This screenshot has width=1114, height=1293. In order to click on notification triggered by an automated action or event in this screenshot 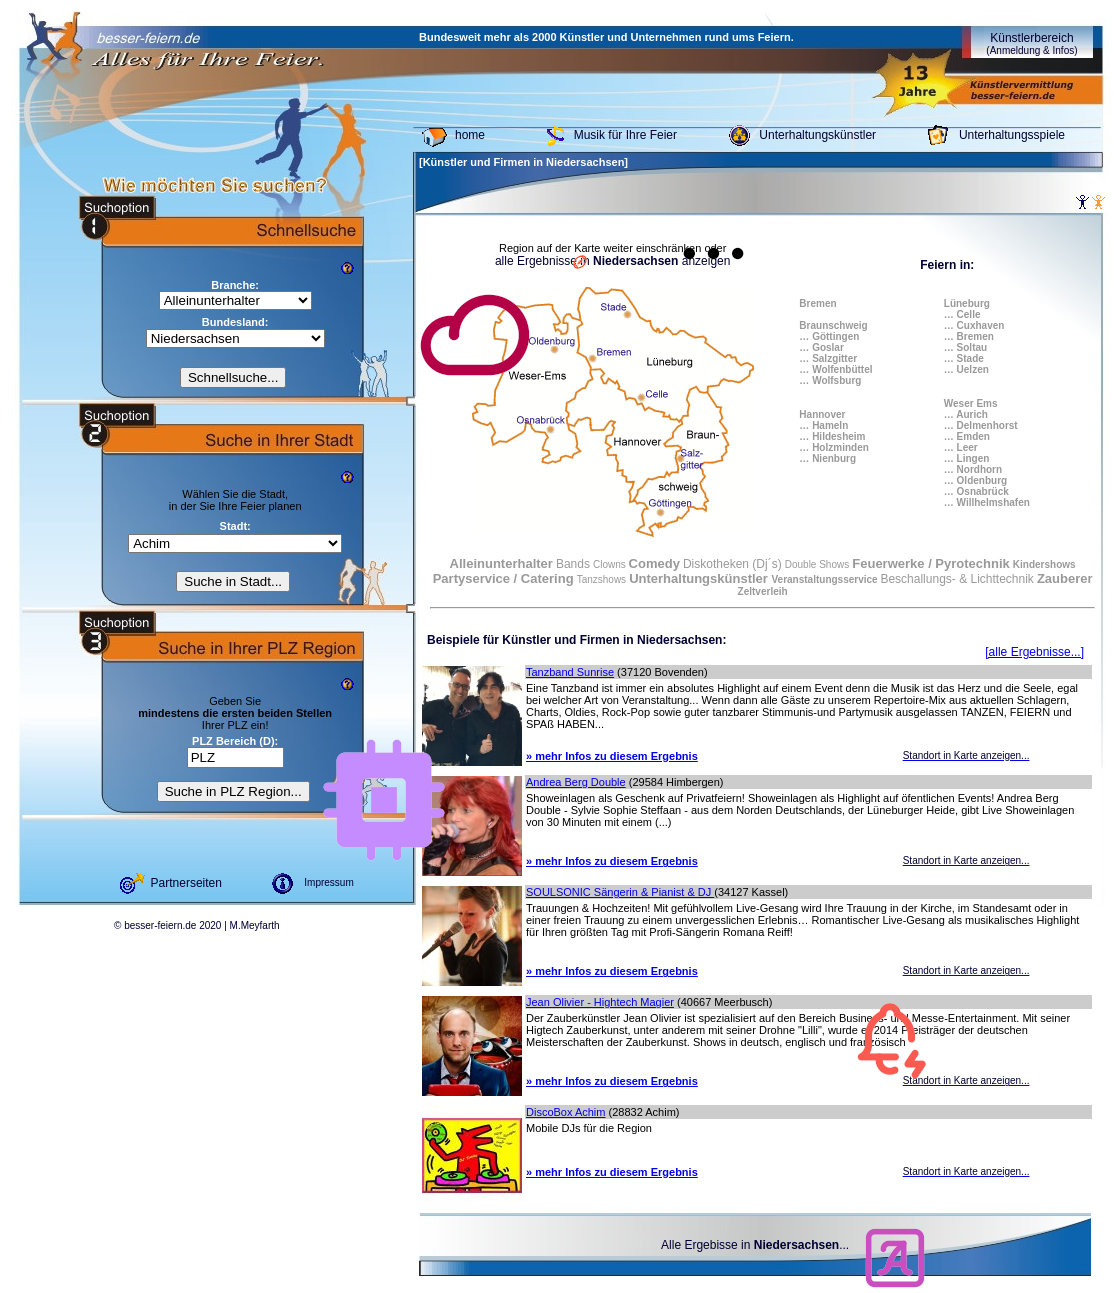, I will do `click(890, 1039)`.